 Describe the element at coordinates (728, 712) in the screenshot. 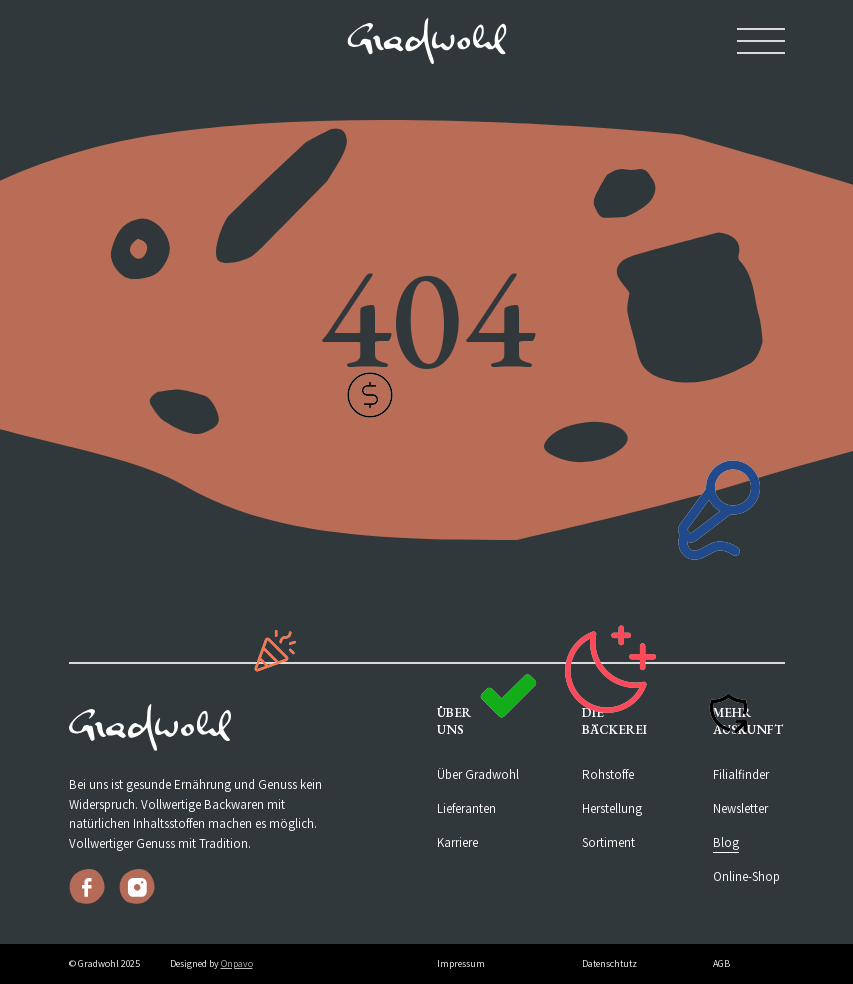

I see `share security settings or permissions` at that location.